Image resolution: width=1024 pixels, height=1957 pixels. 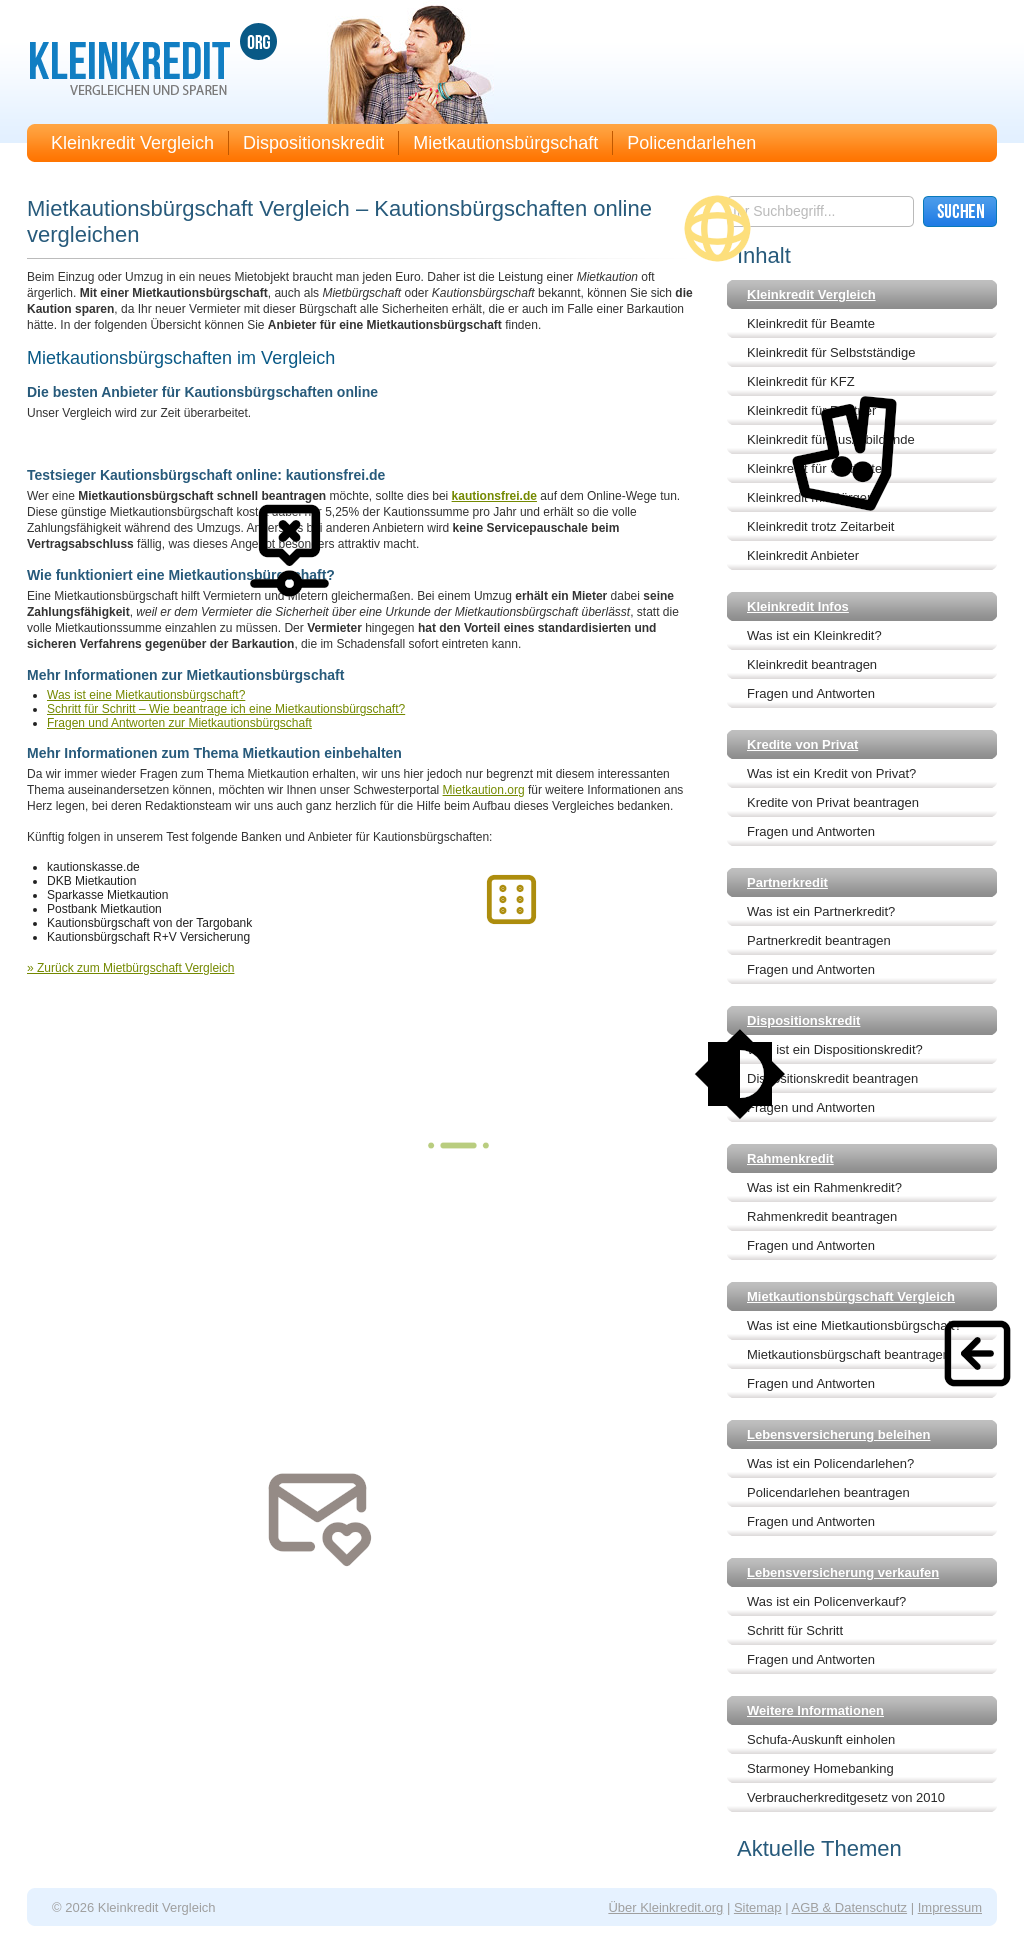 What do you see at coordinates (717, 228) in the screenshot?
I see `view 360-degree panorama` at bounding box center [717, 228].